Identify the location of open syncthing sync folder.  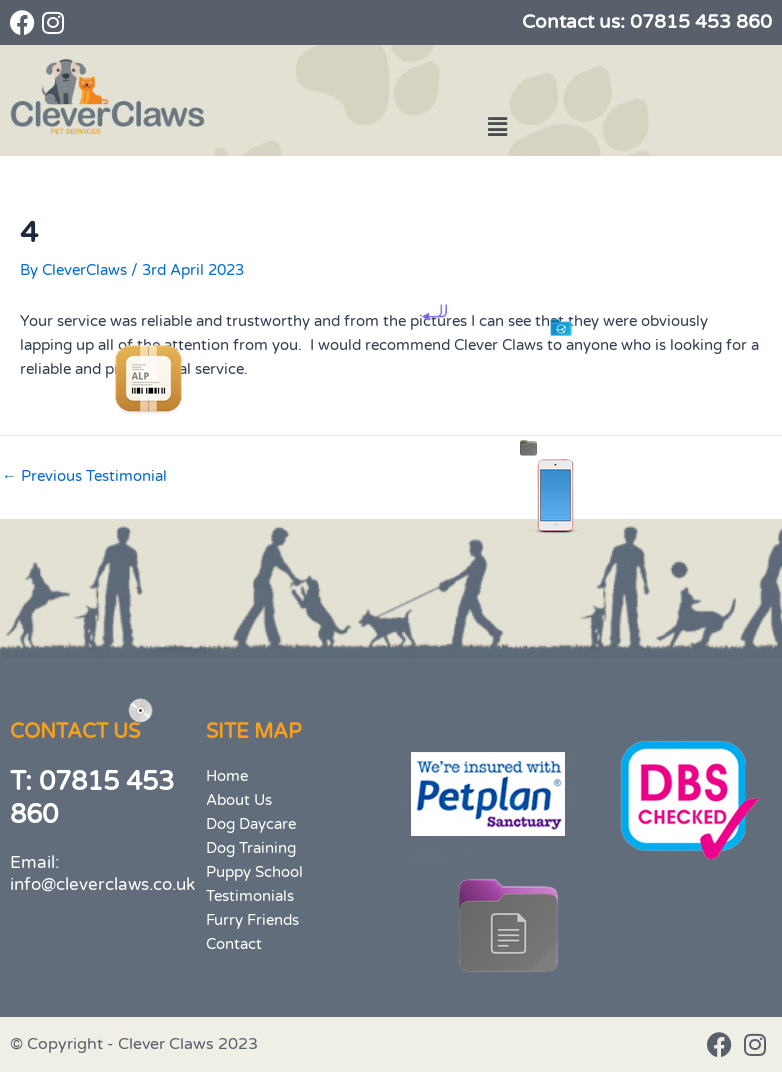
(561, 328).